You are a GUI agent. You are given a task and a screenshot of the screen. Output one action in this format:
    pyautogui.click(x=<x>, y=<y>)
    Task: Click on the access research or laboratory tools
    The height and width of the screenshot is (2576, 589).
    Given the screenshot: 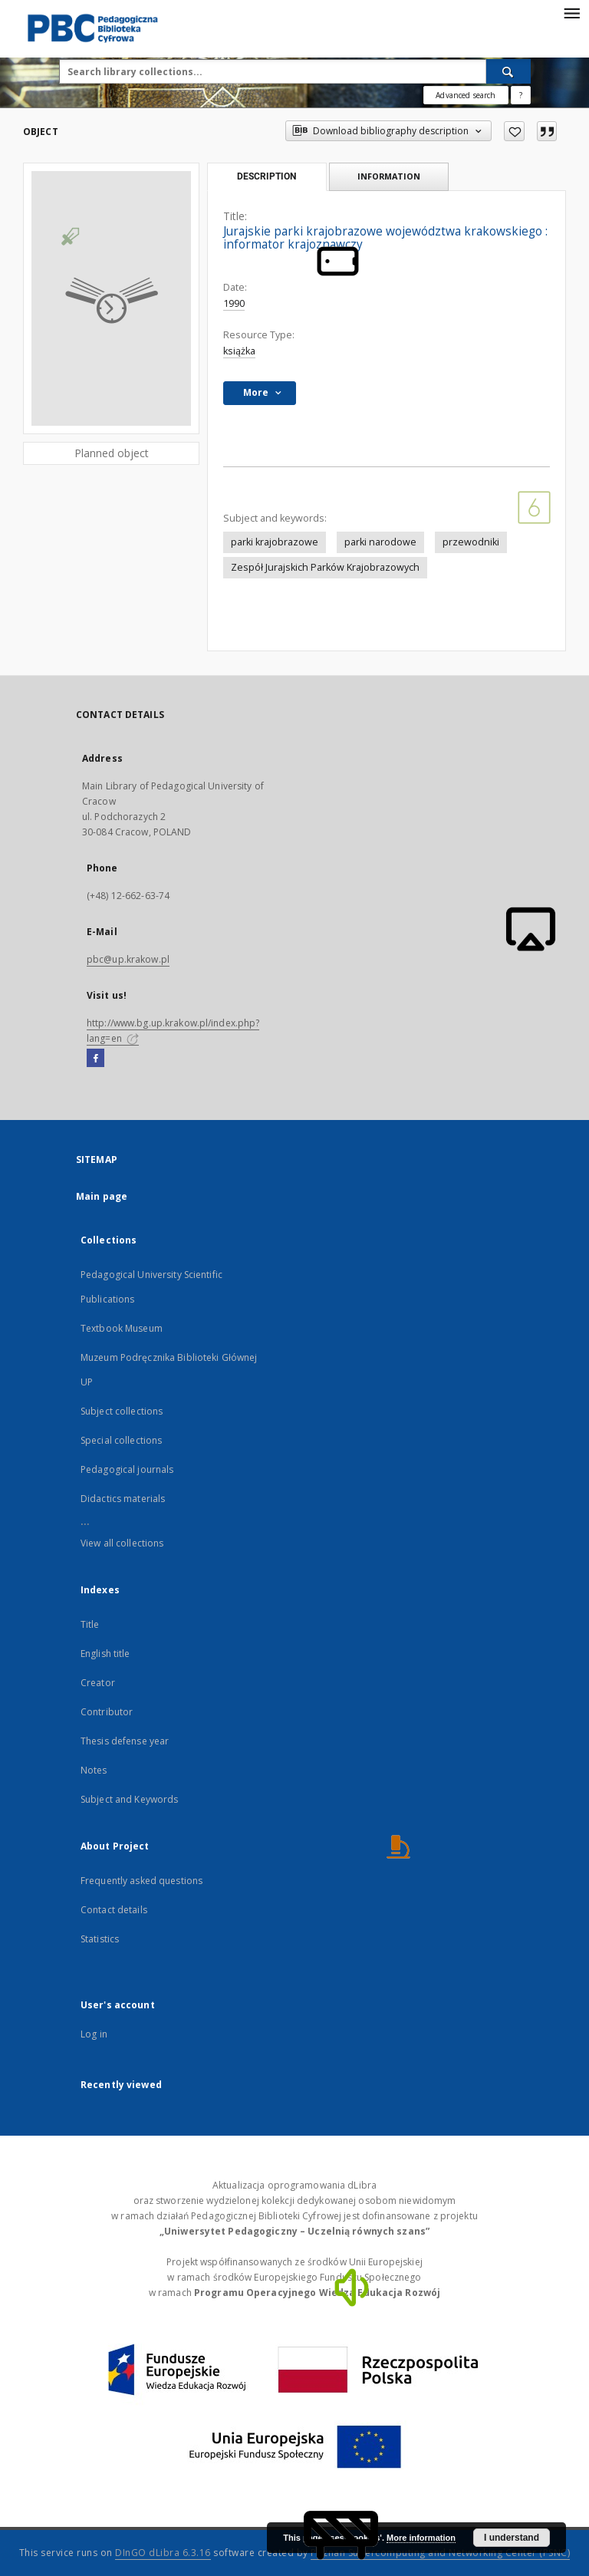 What is the action you would take?
    pyautogui.click(x=398, y=1847)
    